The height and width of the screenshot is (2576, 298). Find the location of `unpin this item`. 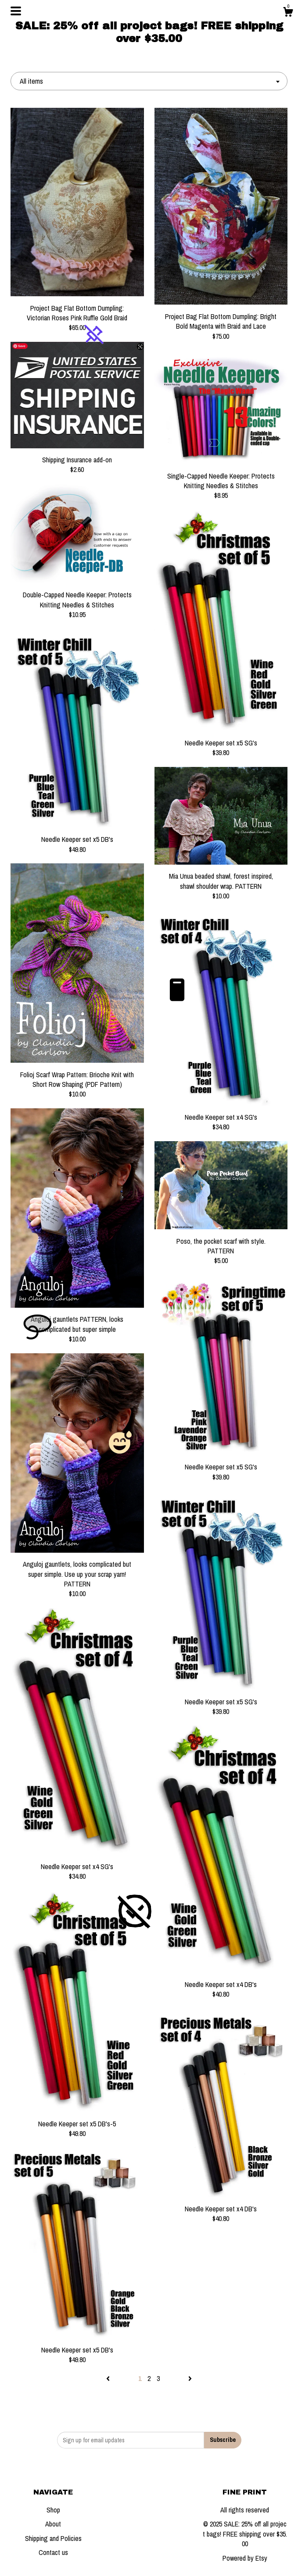

unpin this item is located at coordinates (94, 334).